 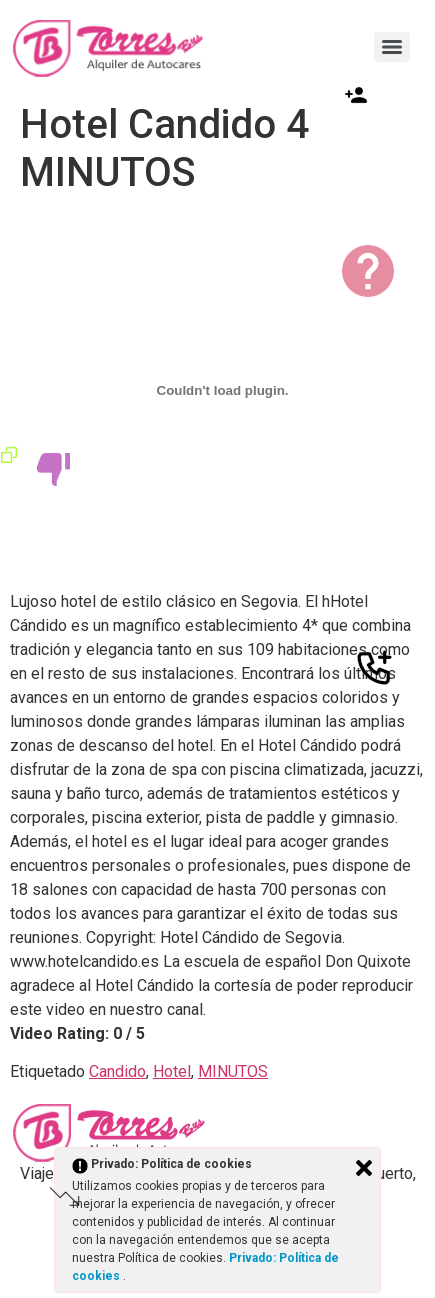 I want to click on dislike or downvote content, so click(x=53, y=469).